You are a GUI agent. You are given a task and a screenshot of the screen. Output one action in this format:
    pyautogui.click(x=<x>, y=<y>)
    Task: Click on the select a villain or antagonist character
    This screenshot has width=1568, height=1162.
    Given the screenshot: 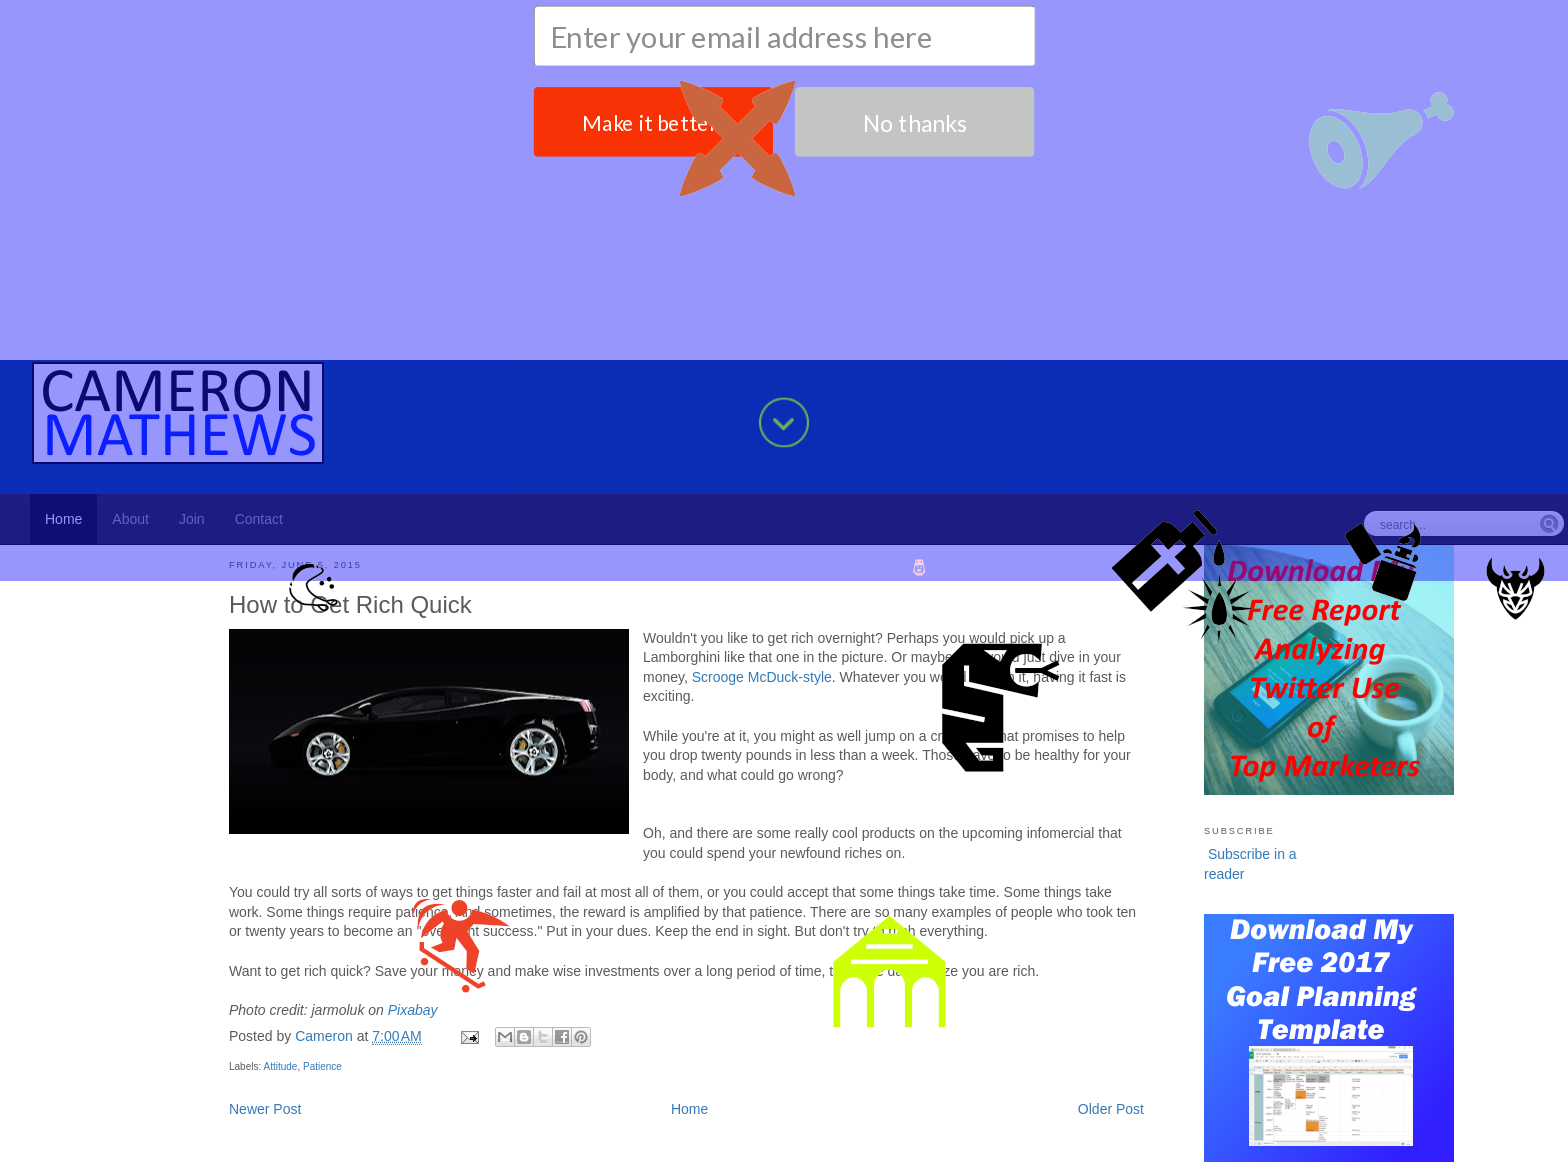 What is the action you would take?
    pyautogui.click(x=1515, y=588)
    